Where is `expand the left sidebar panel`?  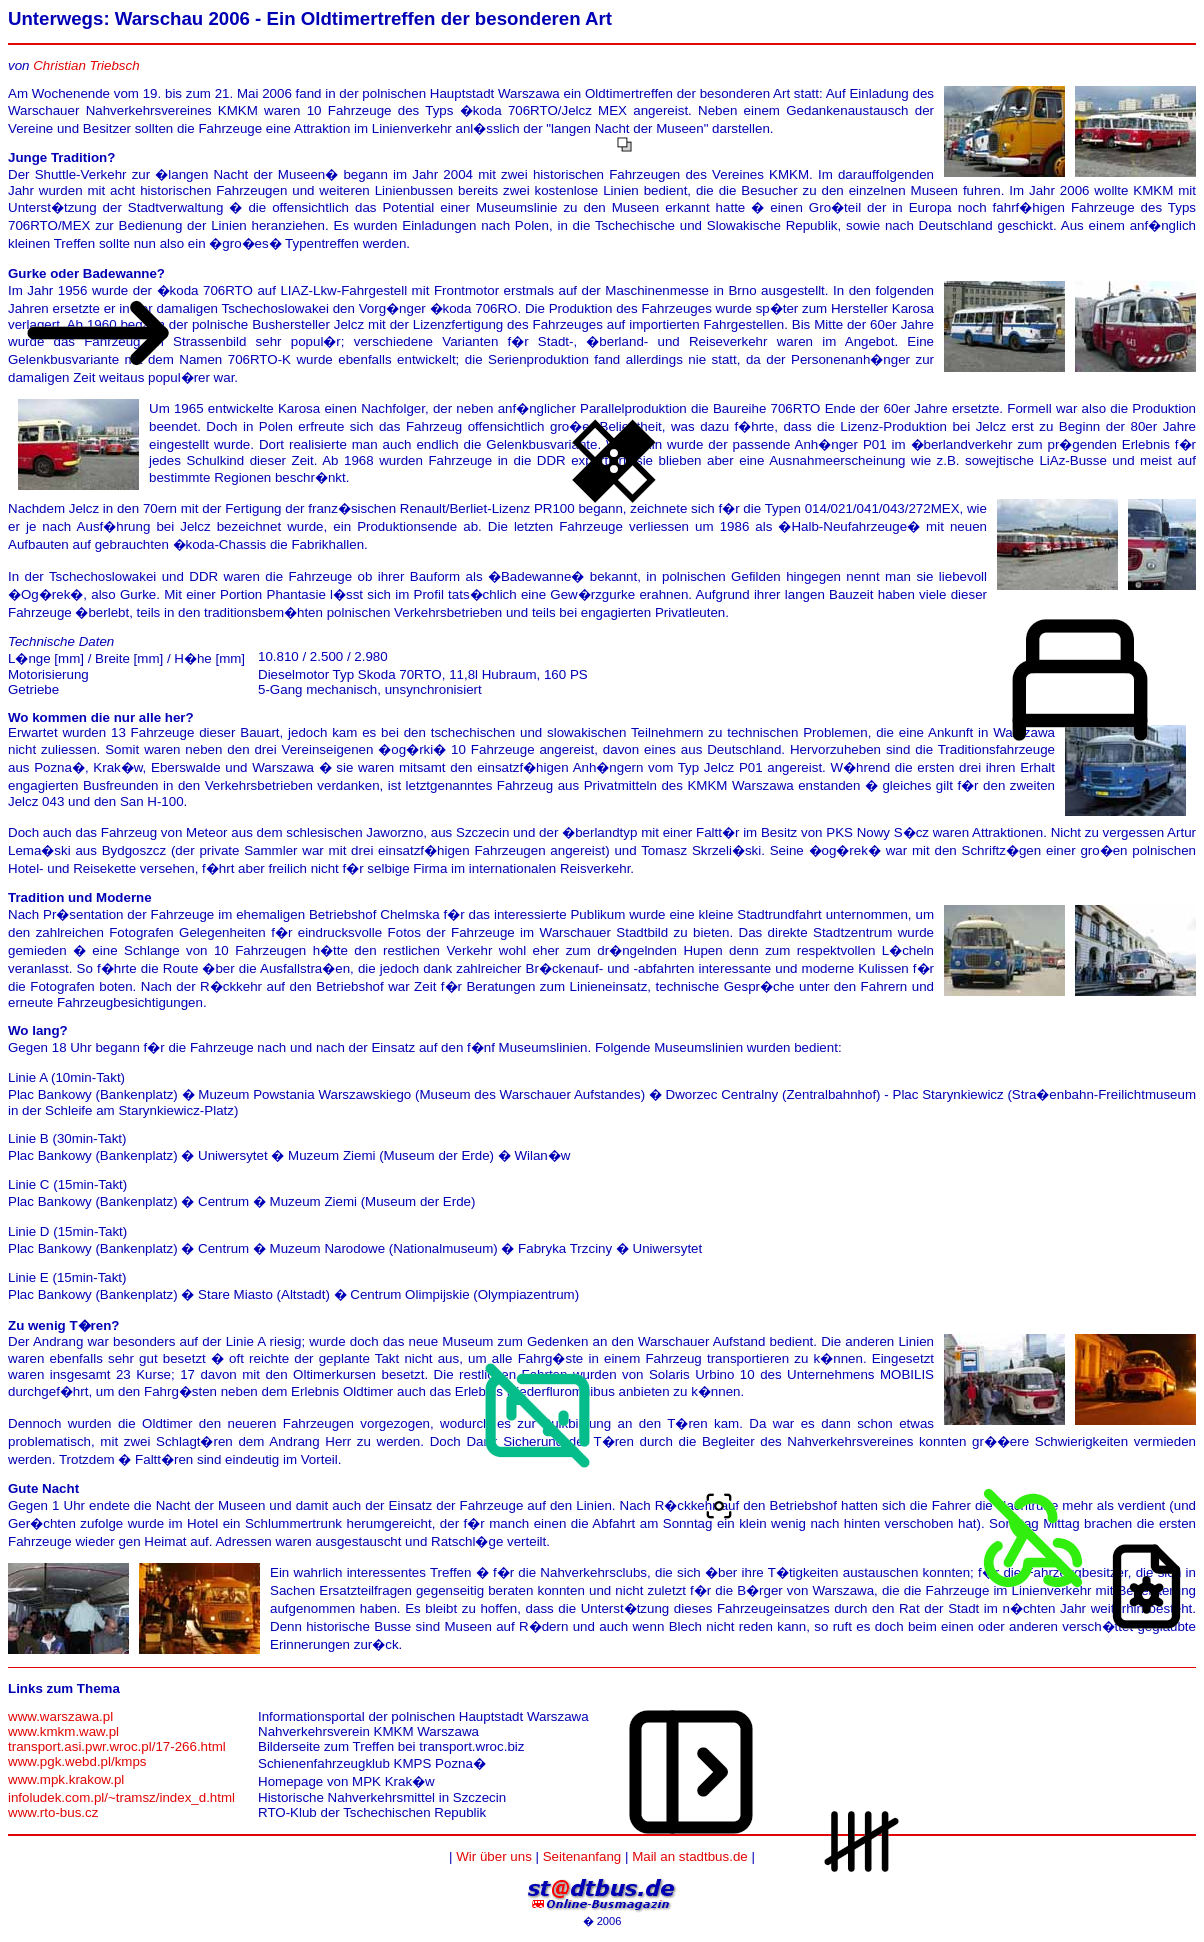
expand the left sidebar panel is located at coordinates (691, 1772).